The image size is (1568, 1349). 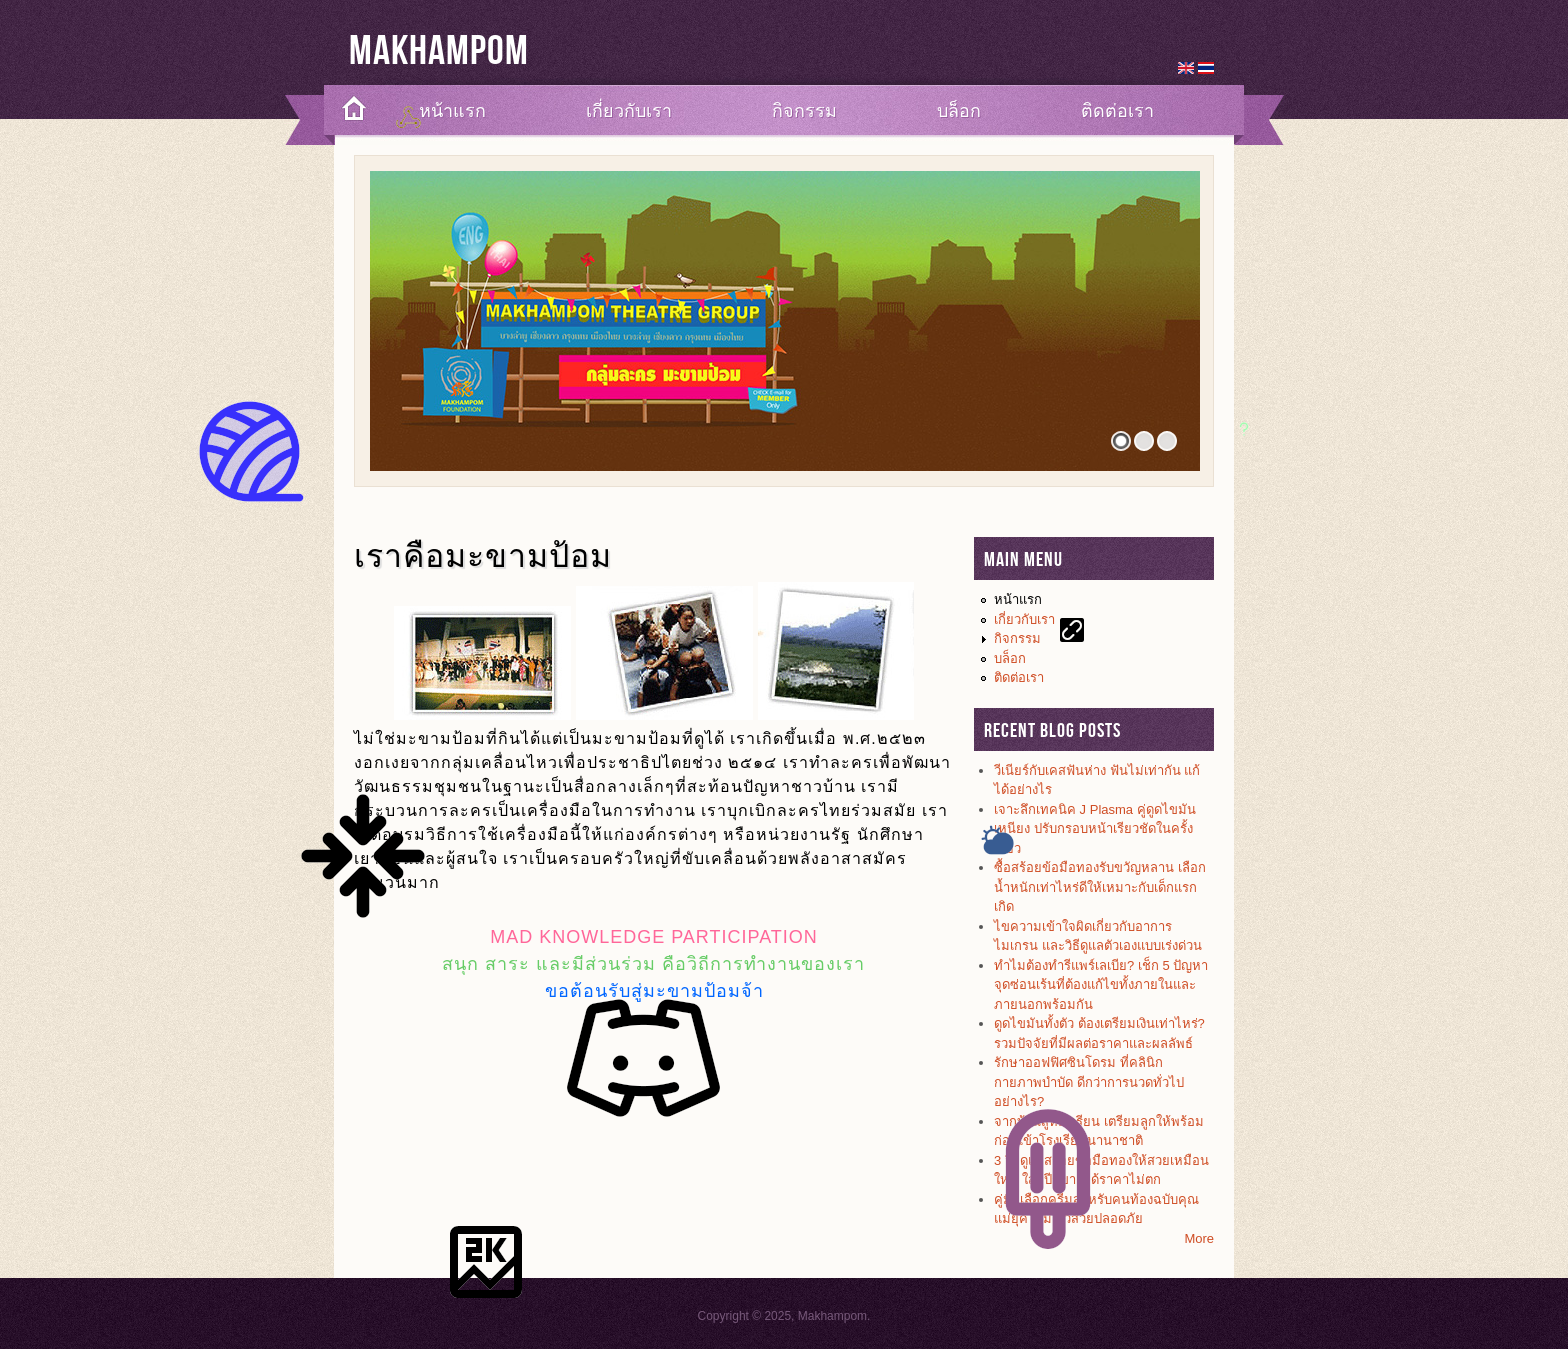 What do you see at coordinates (486, 1262) in the screenshot?
I see `view 2K resolution video quality settings` at bounding box center [486, 1262].